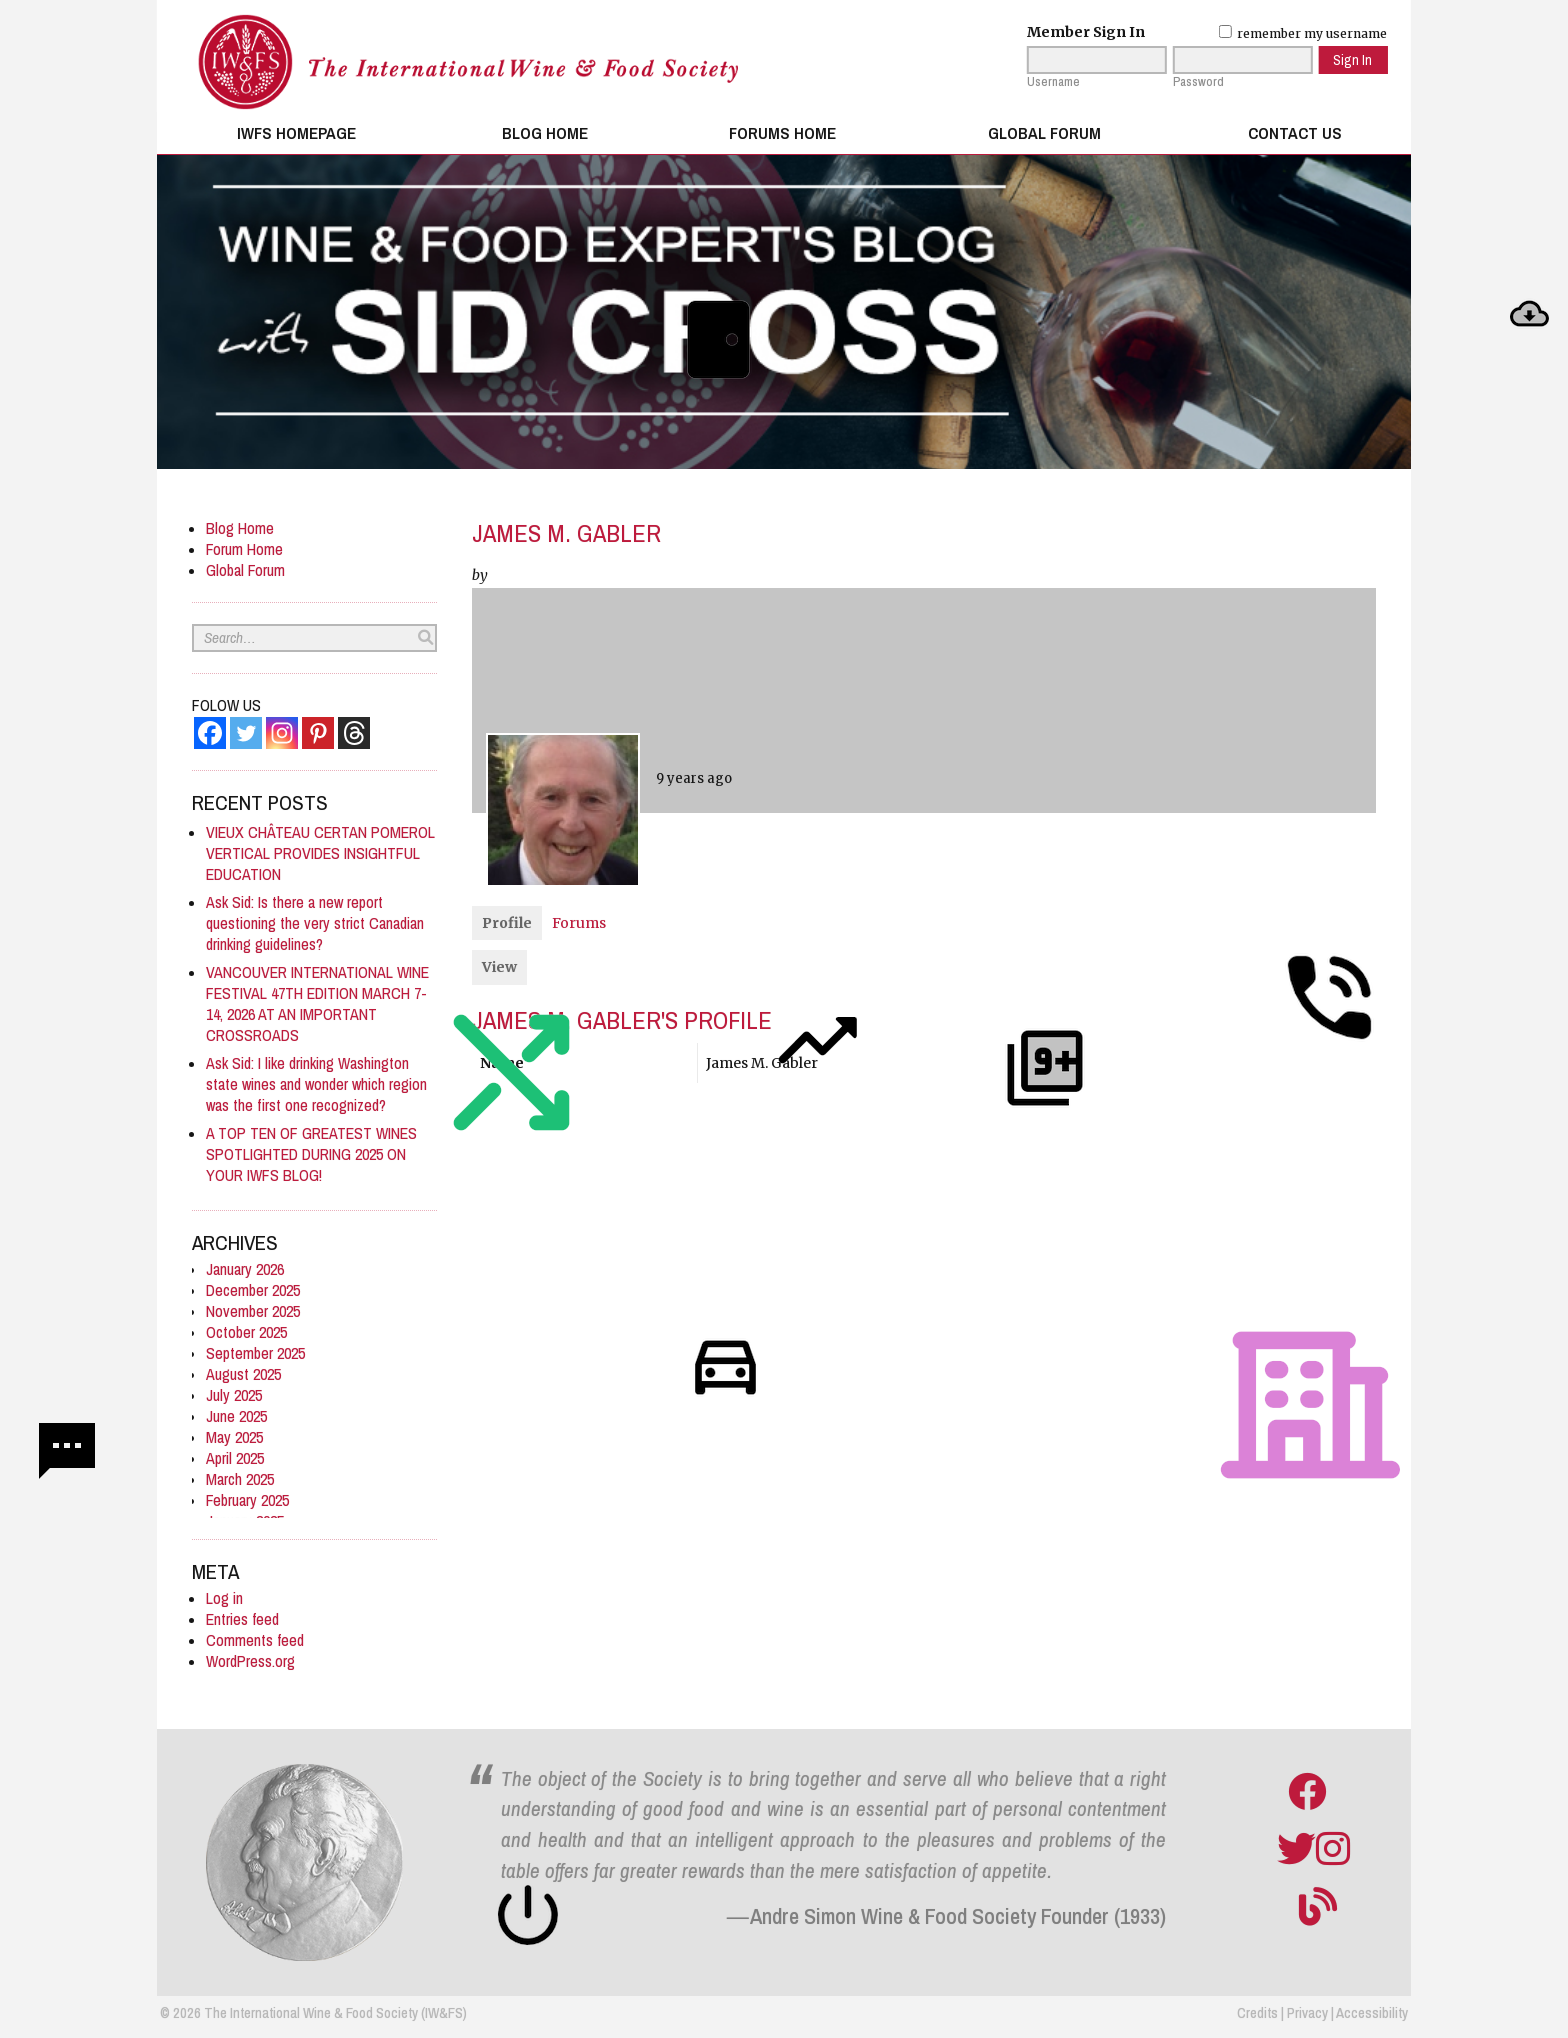 The width and height of the screenshot is (1568, 2038). Describe the element at coordinates (1329, 997) in the screenshot. I see `indicates an active phone call in progress` at that location.